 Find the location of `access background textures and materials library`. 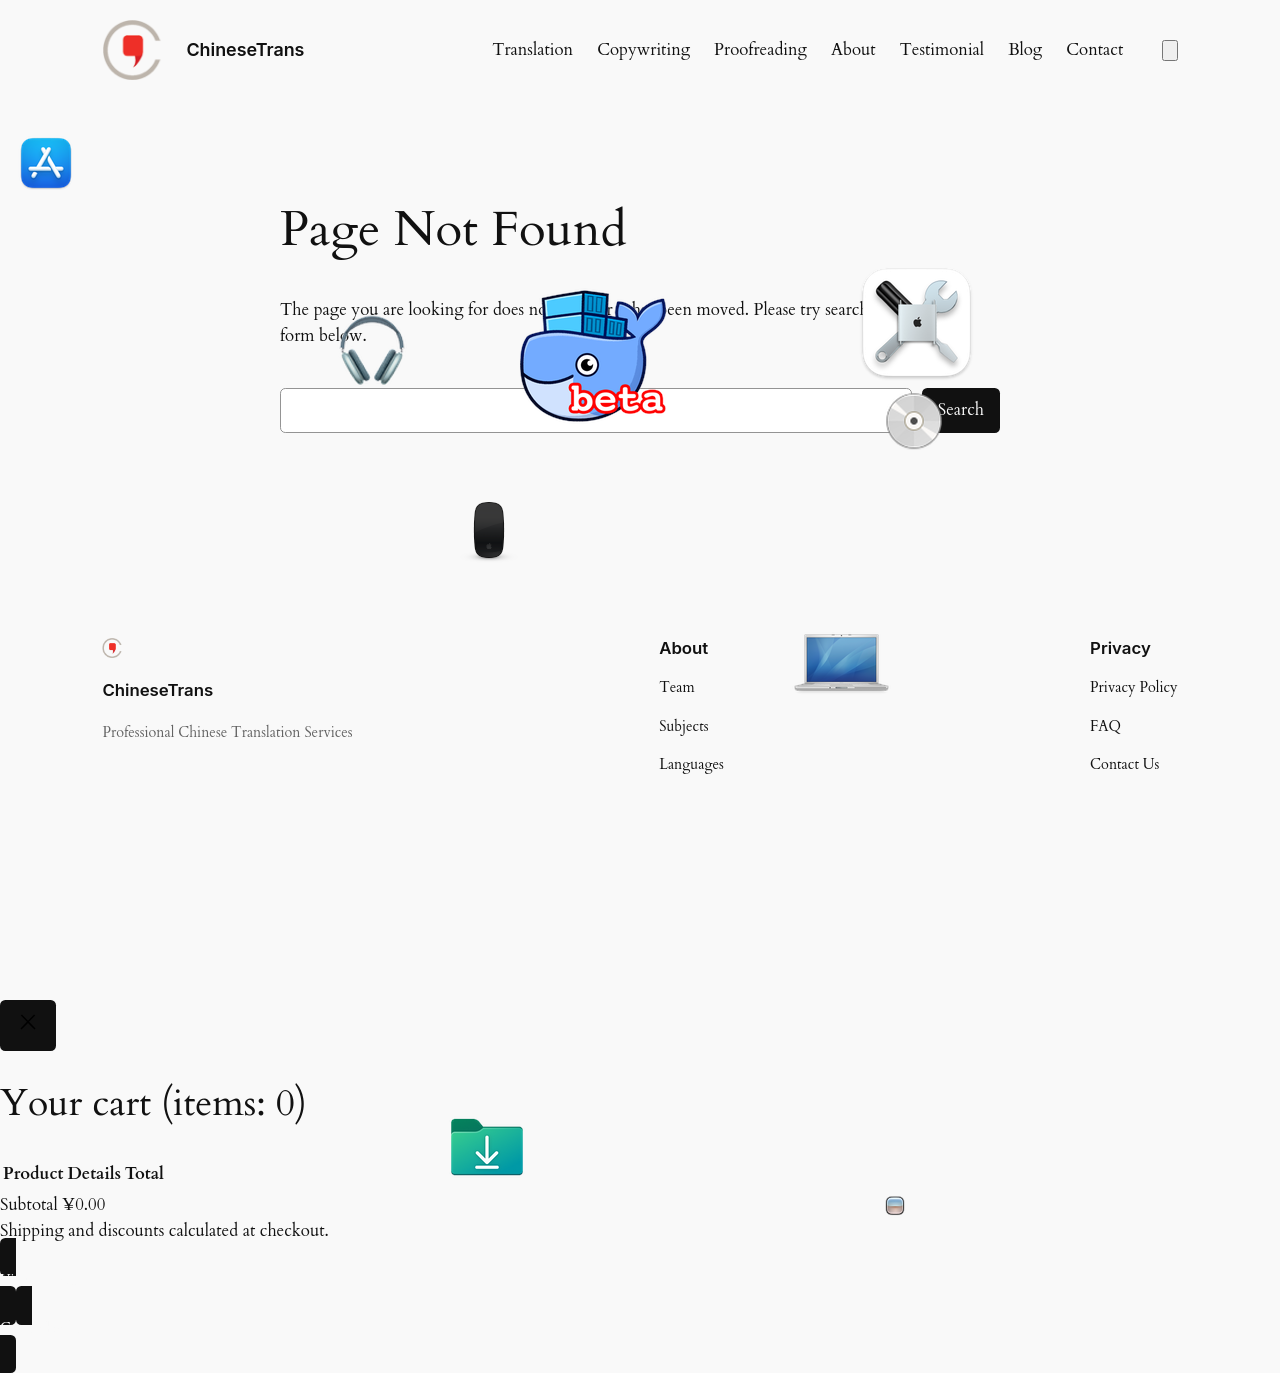

access background textures and materials library is located at coordinates (895, 1207).